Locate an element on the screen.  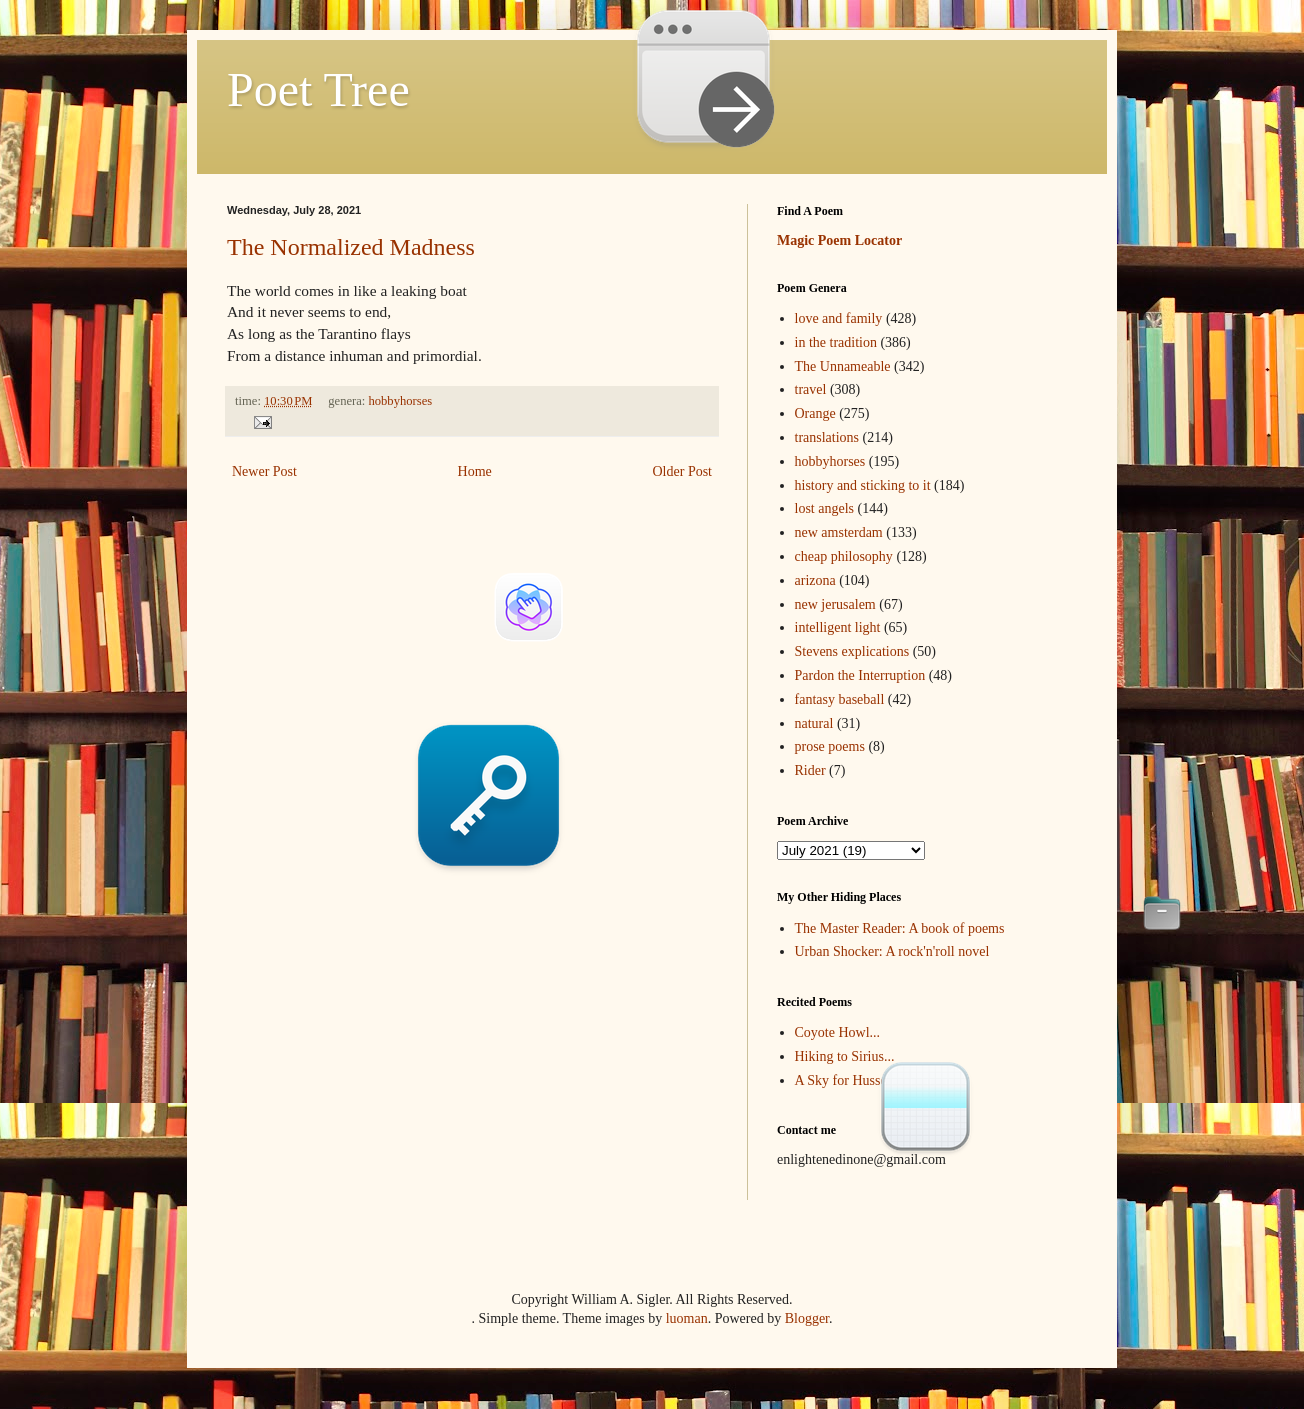
open Gluon Scene Builder application is located at coordinates (527, 608).